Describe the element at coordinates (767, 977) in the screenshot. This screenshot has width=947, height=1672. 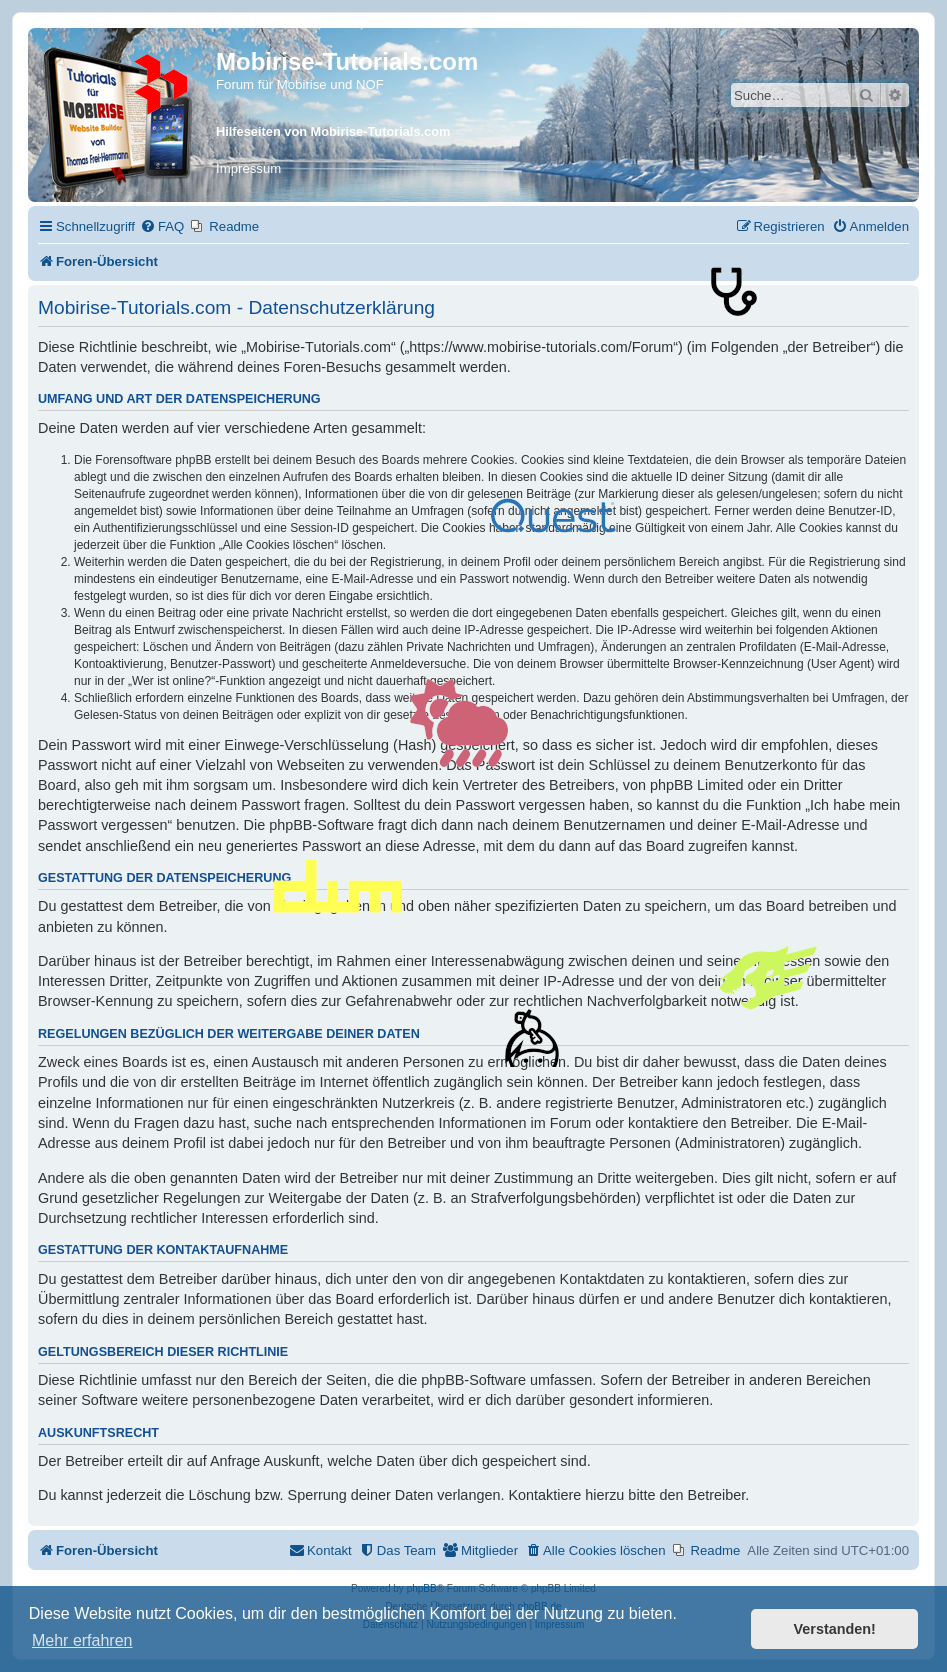
I see `fastify web framework logo` at that location.